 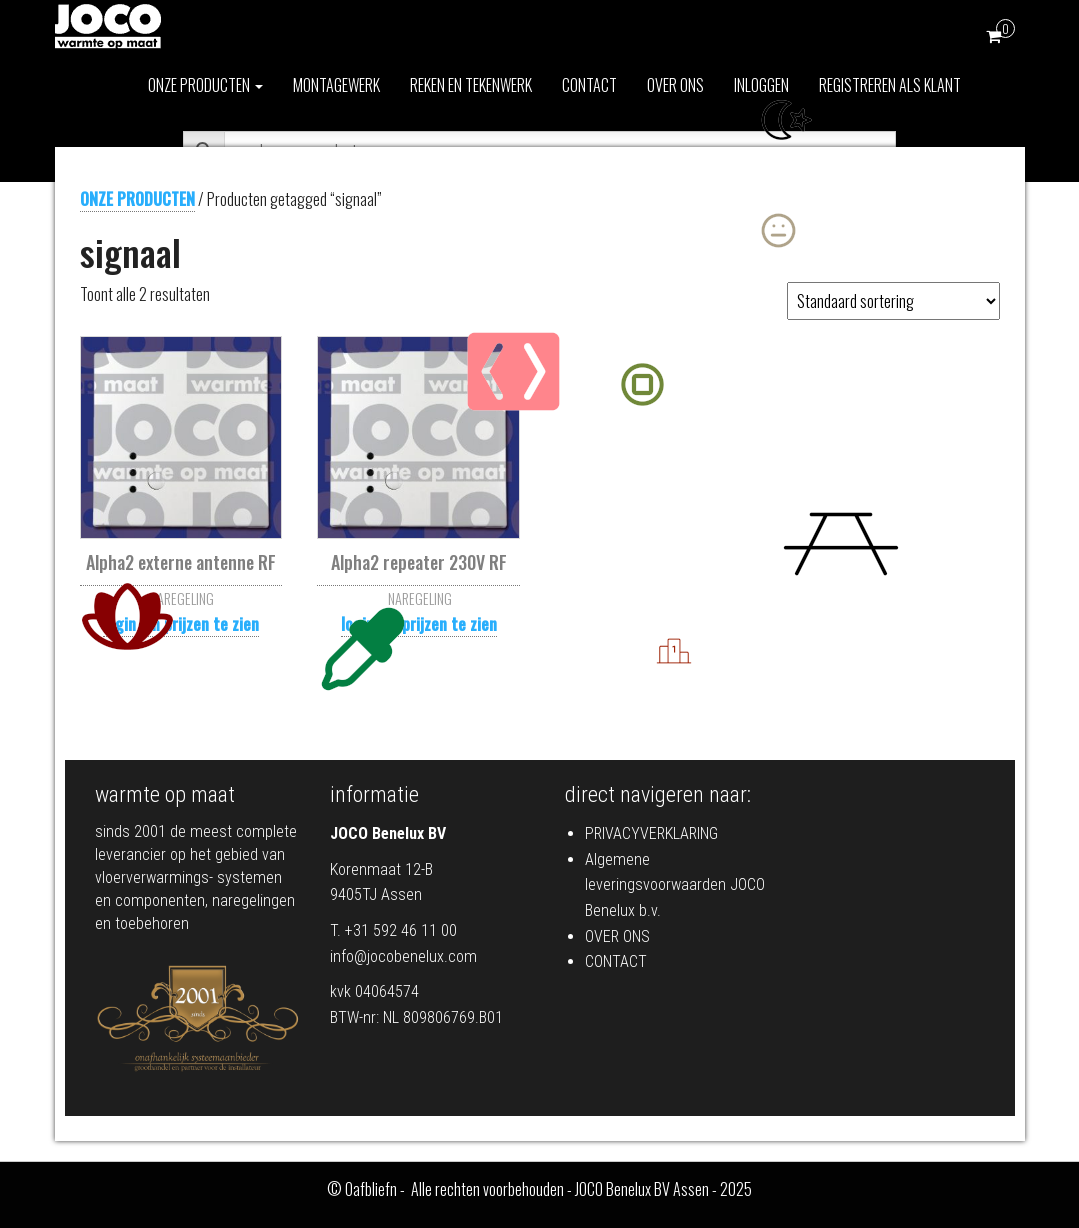 I want to click on rate your experience as neutral, so click(x=778, y=230).